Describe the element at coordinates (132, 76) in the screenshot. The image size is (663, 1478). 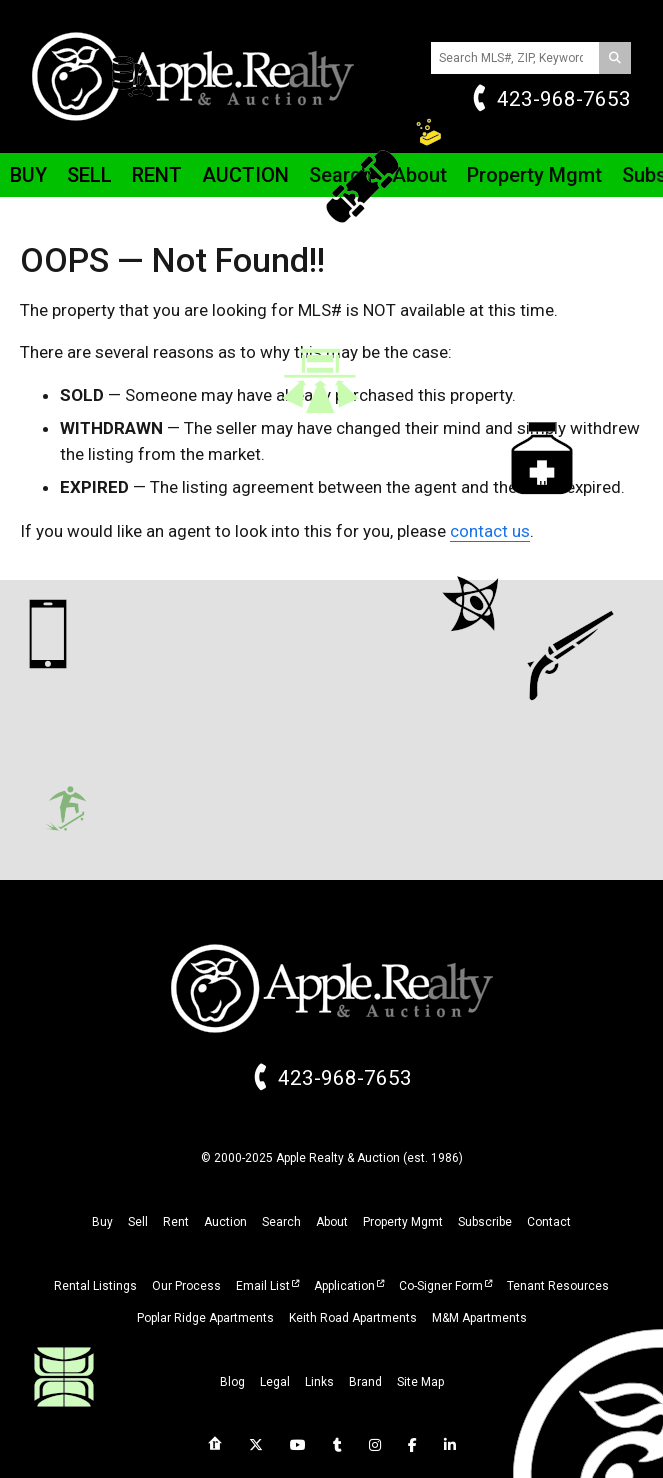
I see `indicates a leaking or damaged container` at that location.